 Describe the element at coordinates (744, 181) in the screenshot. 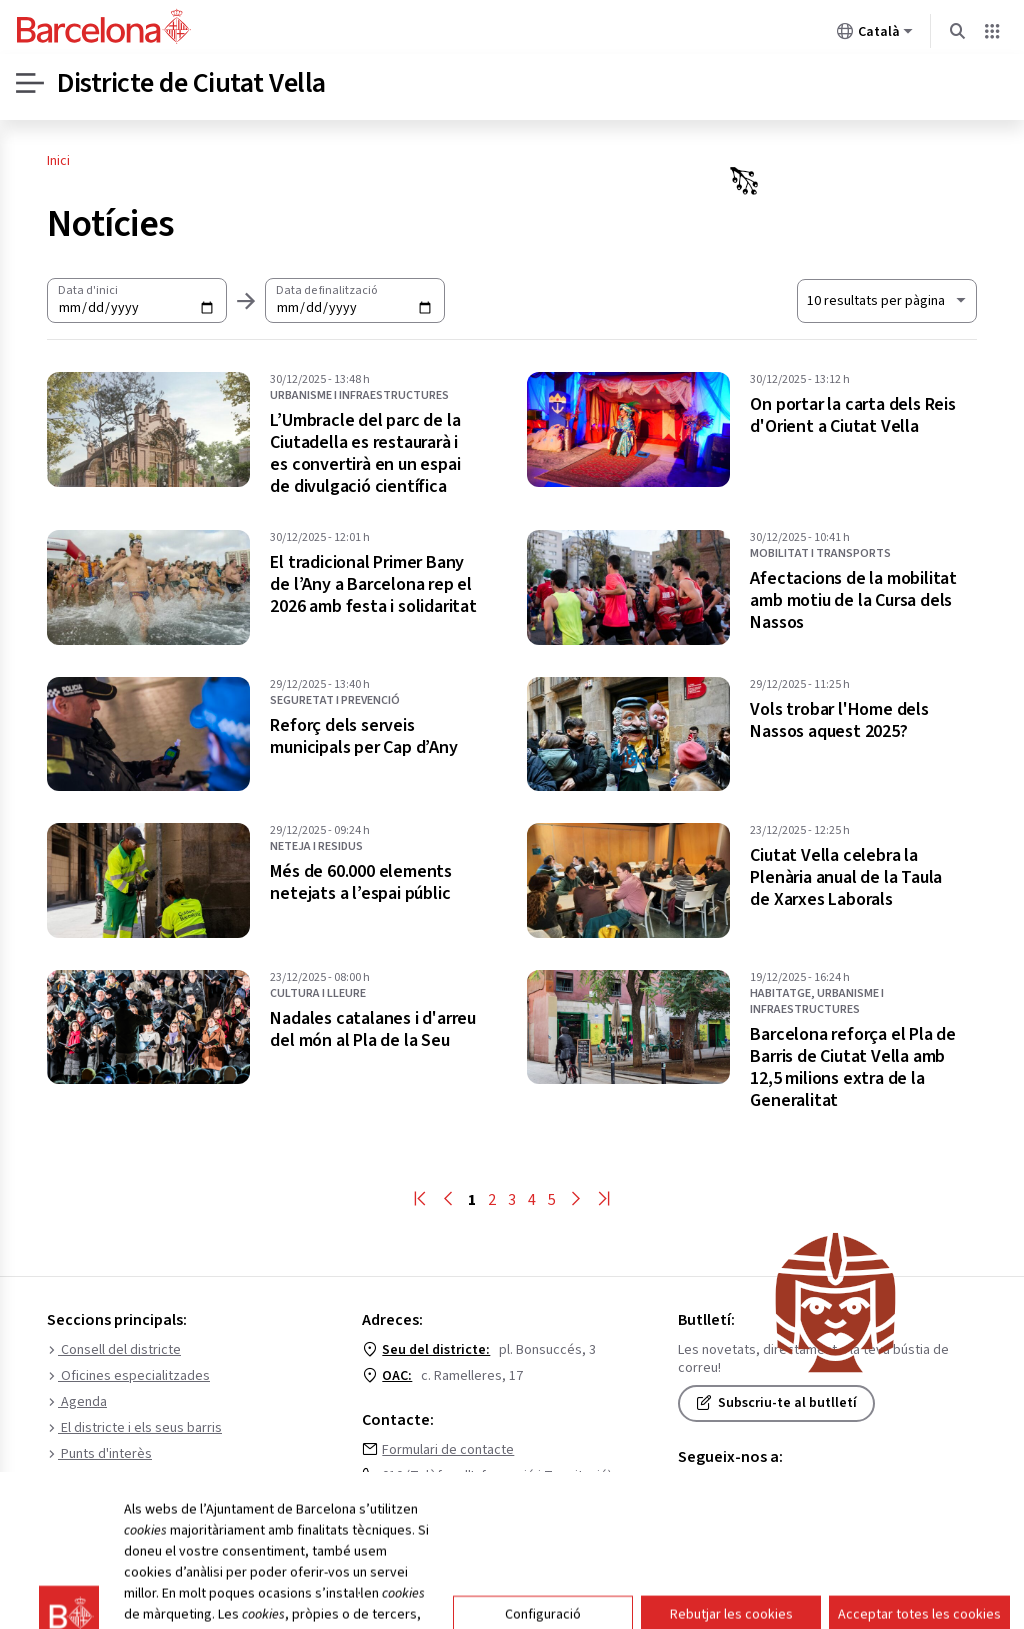

I see `blackcurrant berry ingredient in a cooking or crafting game` at that location.